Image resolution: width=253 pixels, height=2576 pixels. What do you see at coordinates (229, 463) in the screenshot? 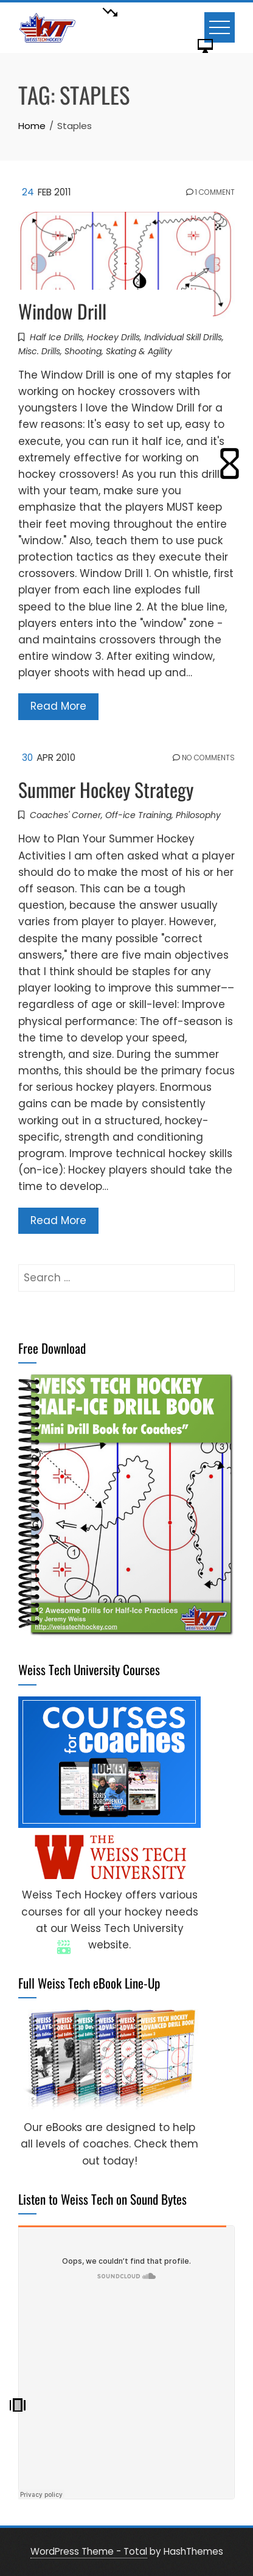
I see `indicates a process is waiting or pending` at bounding box center [229, 463].